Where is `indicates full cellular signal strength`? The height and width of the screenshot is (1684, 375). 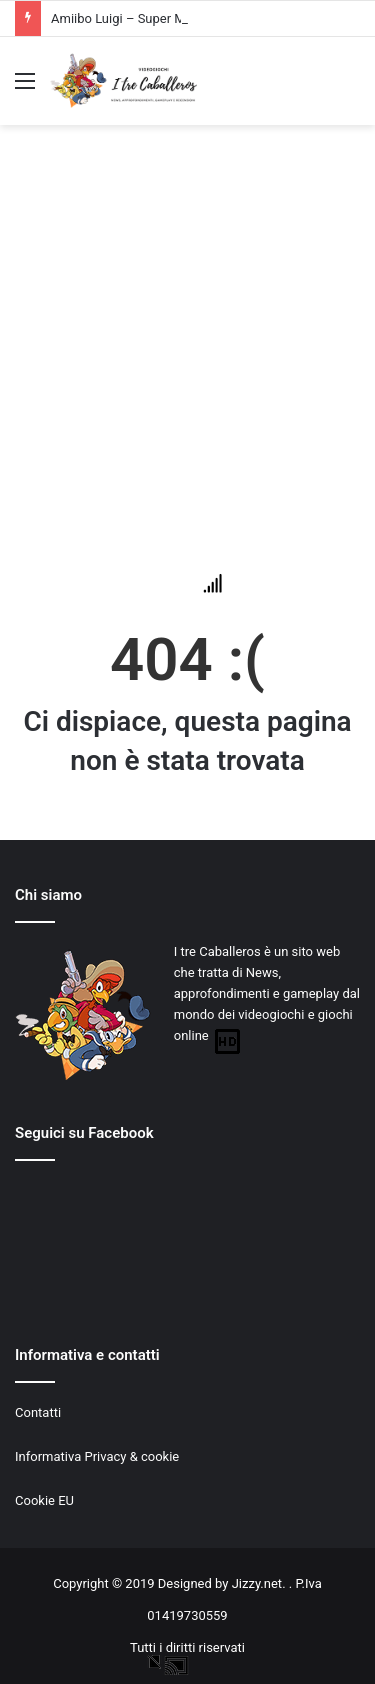 indicates full cellular signal strength is located at coordinates (213, 584).